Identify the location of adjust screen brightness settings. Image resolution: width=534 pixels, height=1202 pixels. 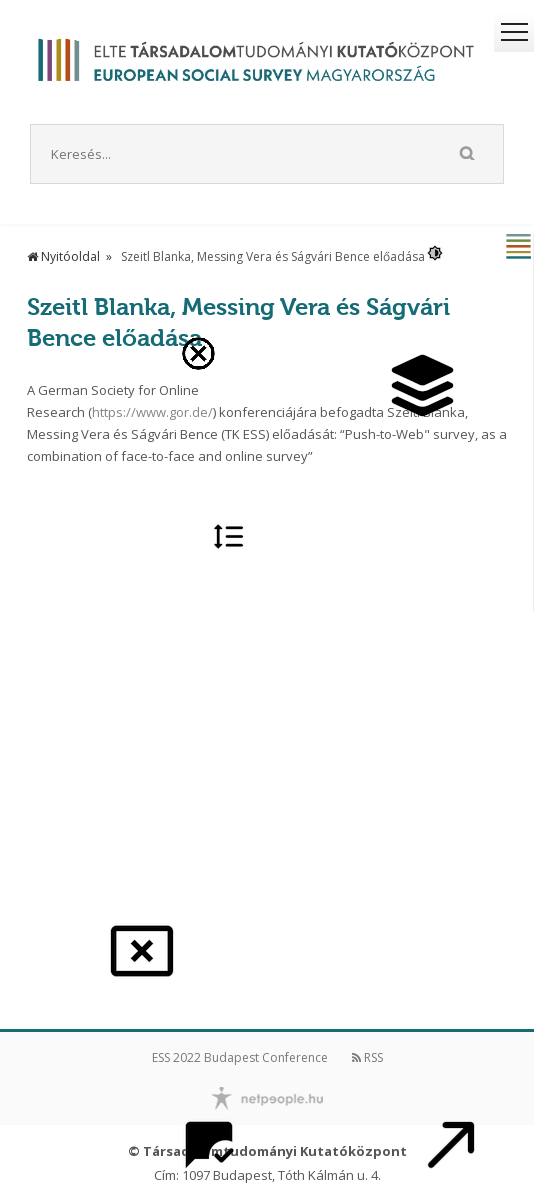
(435, 253).